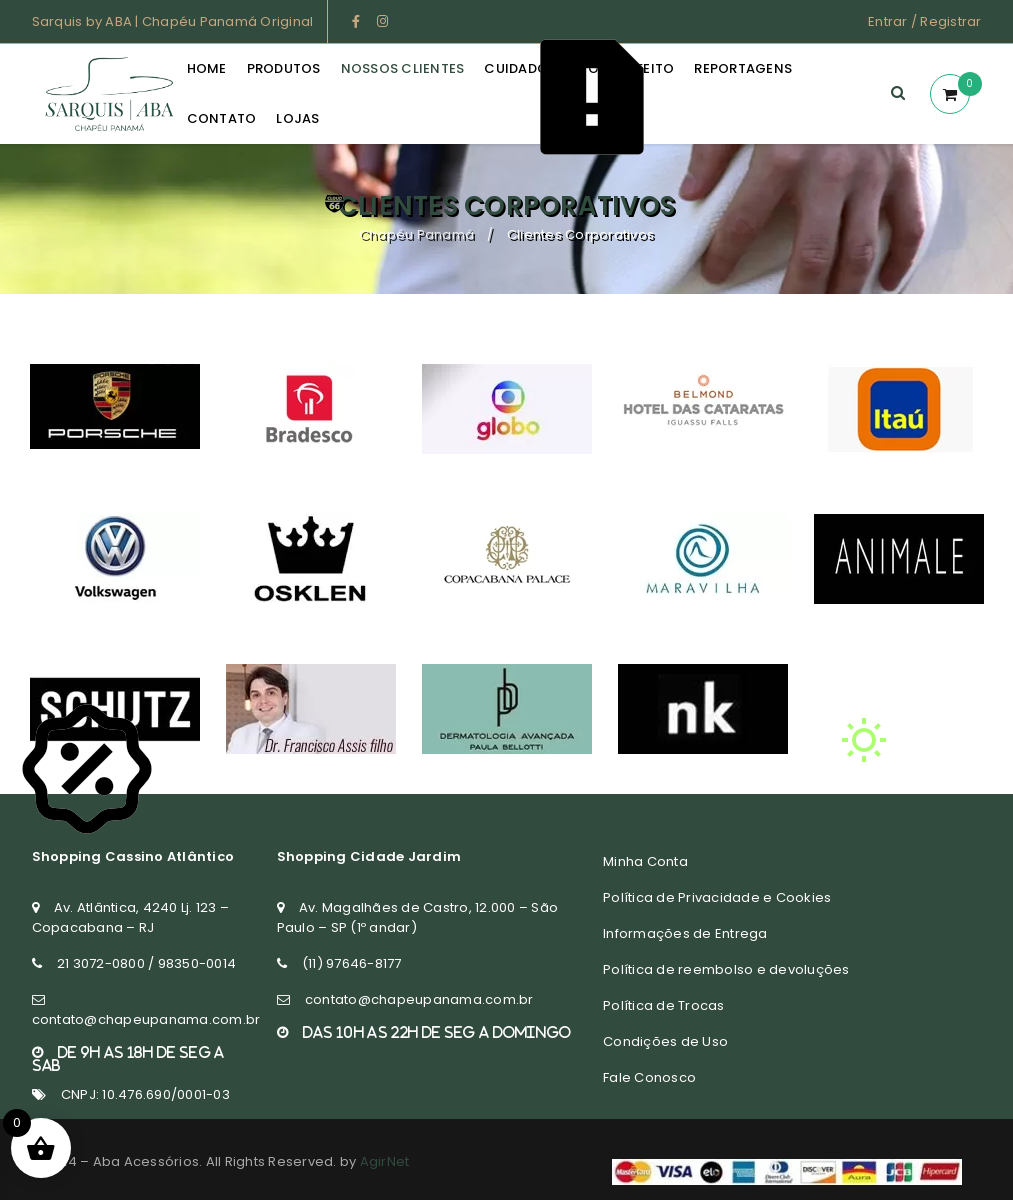  I want to click on cloud66 company logo, so click(334, 203).